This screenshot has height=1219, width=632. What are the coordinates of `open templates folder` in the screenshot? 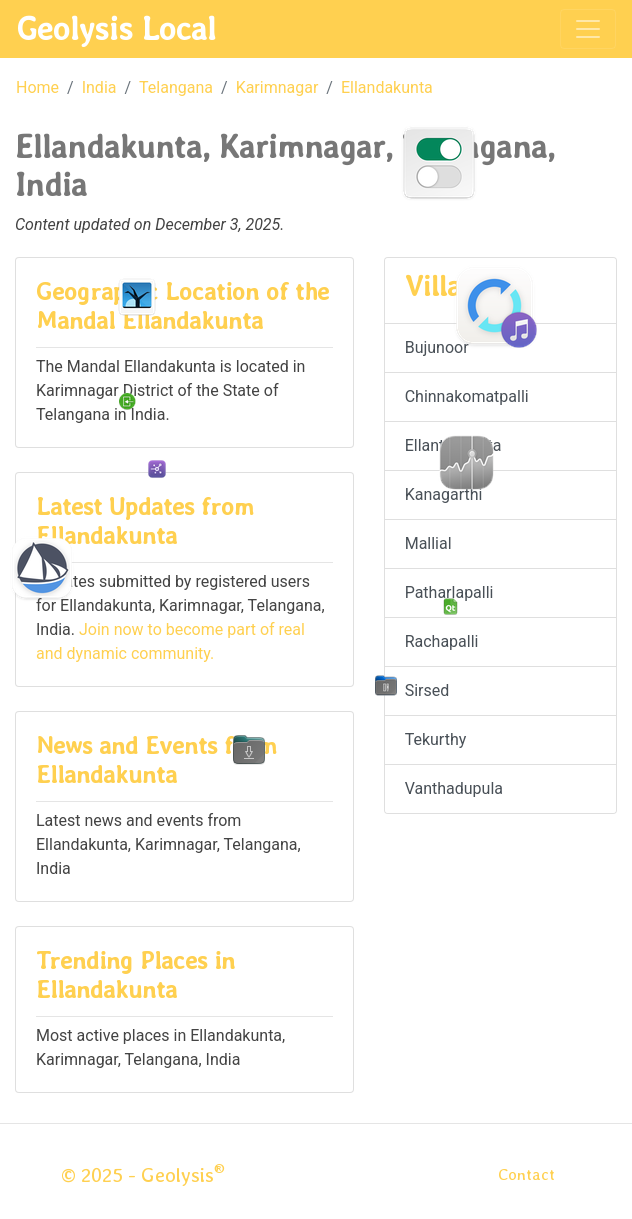 It's located at (386, 685).